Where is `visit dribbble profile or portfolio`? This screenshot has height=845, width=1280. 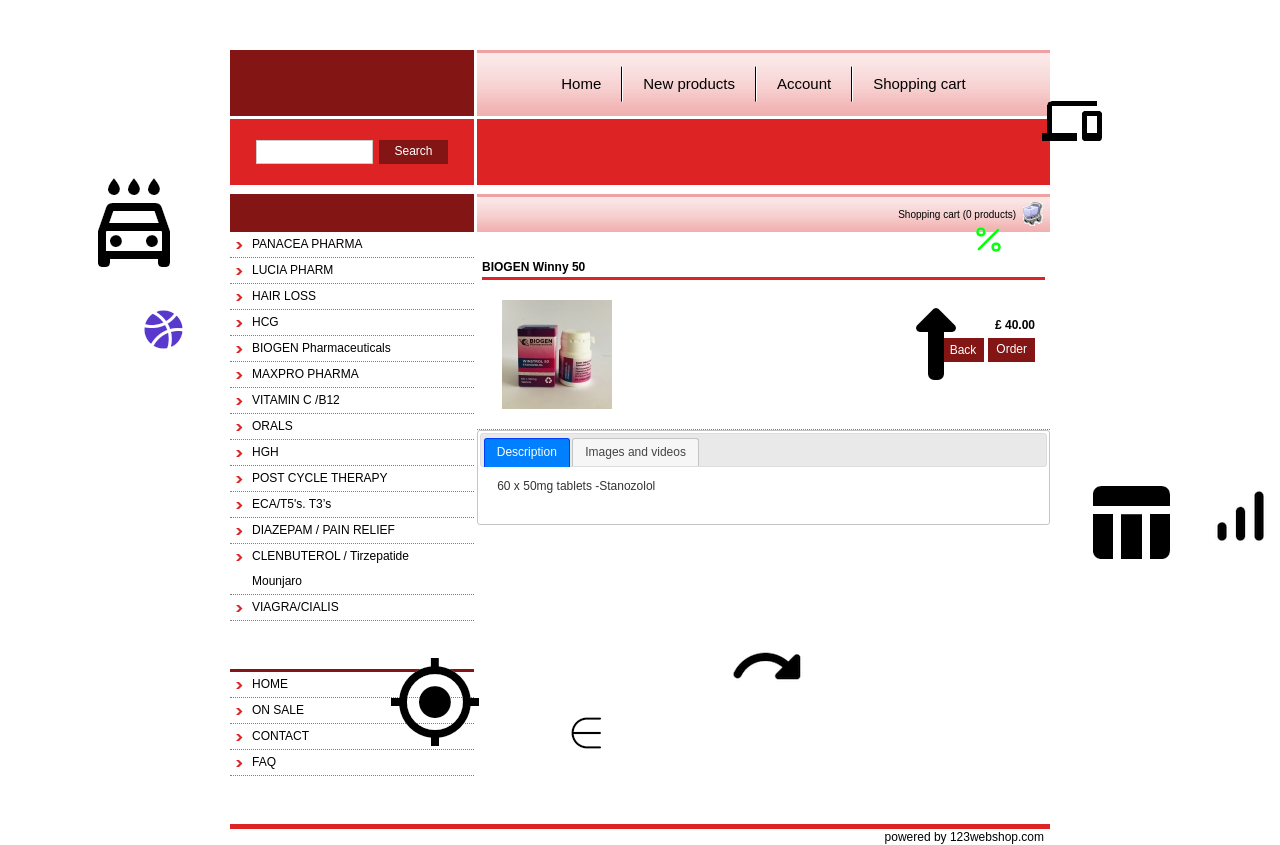 visit dribbble profile or portfolio is located at coordinates (163, 329).